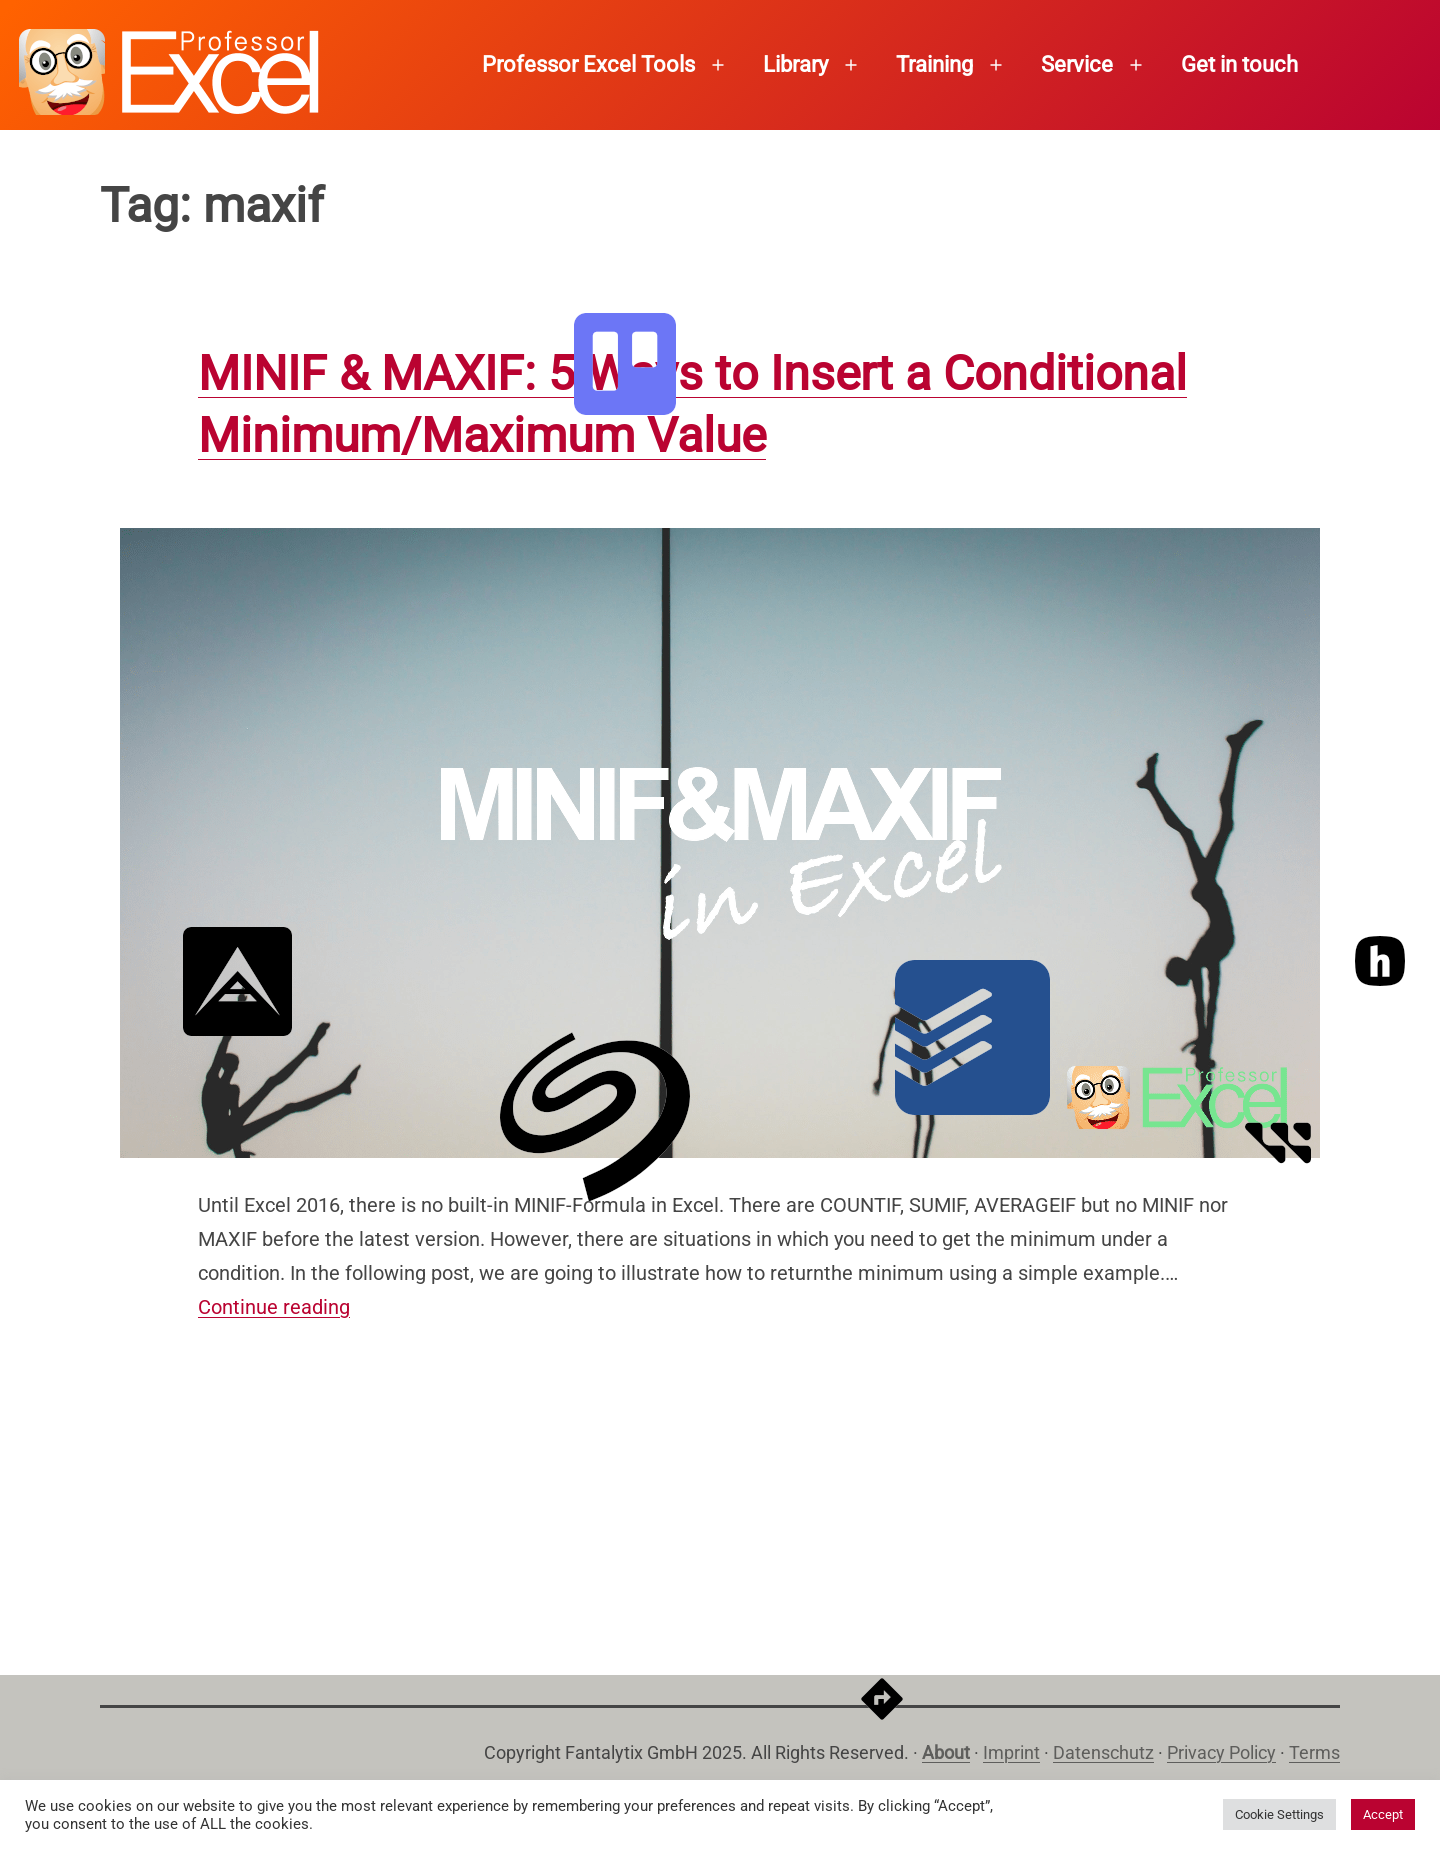 The height and width of the screenshot is (1849, 1440). What do you see at coordinates (625, 364) in the screenshot?
I see `open trello app` at bounding box center [625, 364].